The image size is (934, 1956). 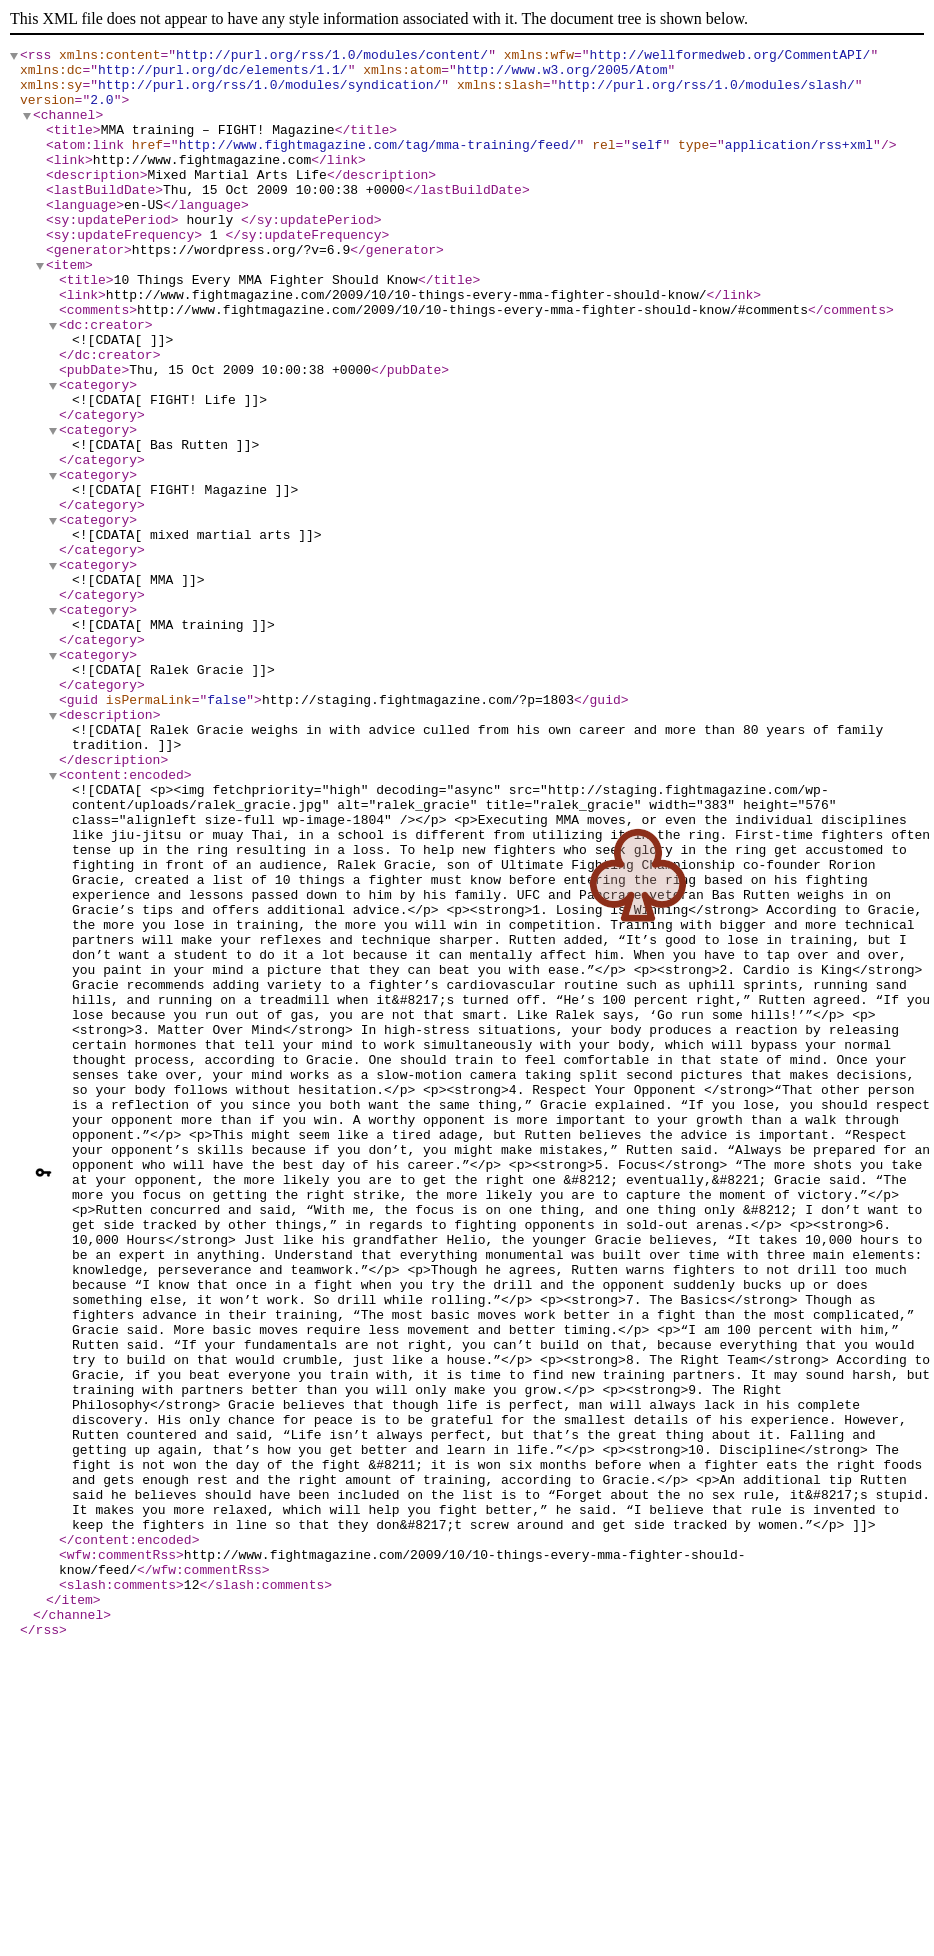 I want to click on represents the clubs suit in a card game, so click(x=638, y=877).